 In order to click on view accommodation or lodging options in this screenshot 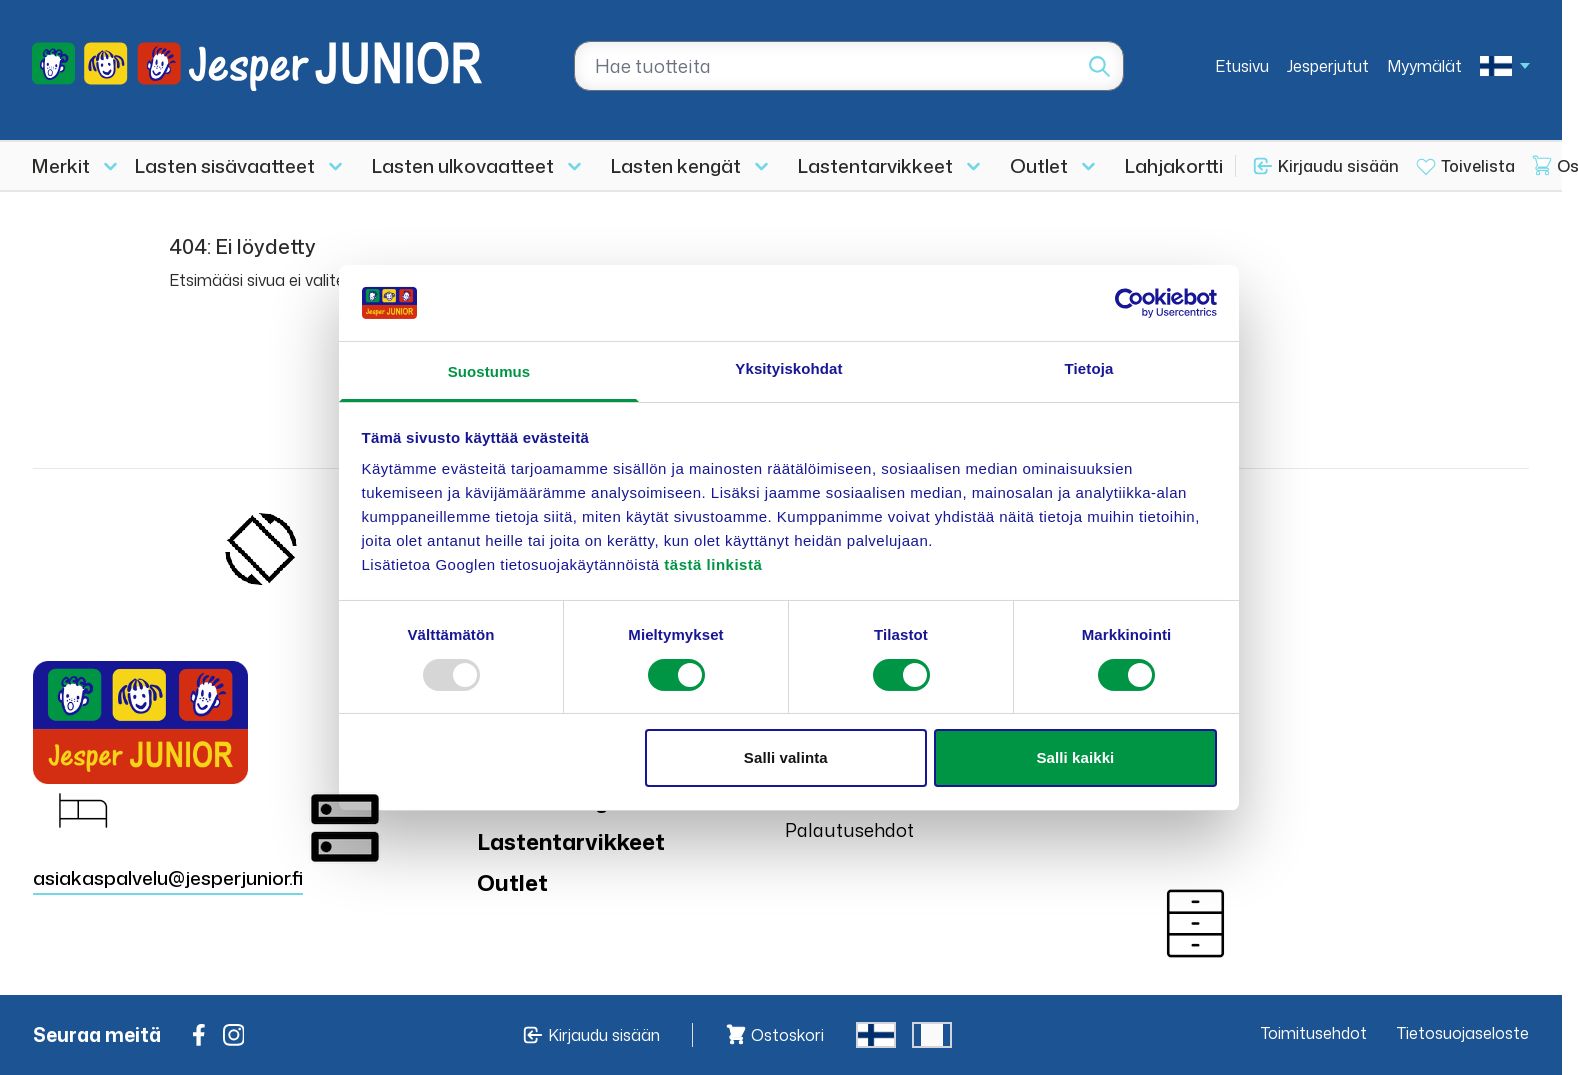, I will do `click(81, 810)`.